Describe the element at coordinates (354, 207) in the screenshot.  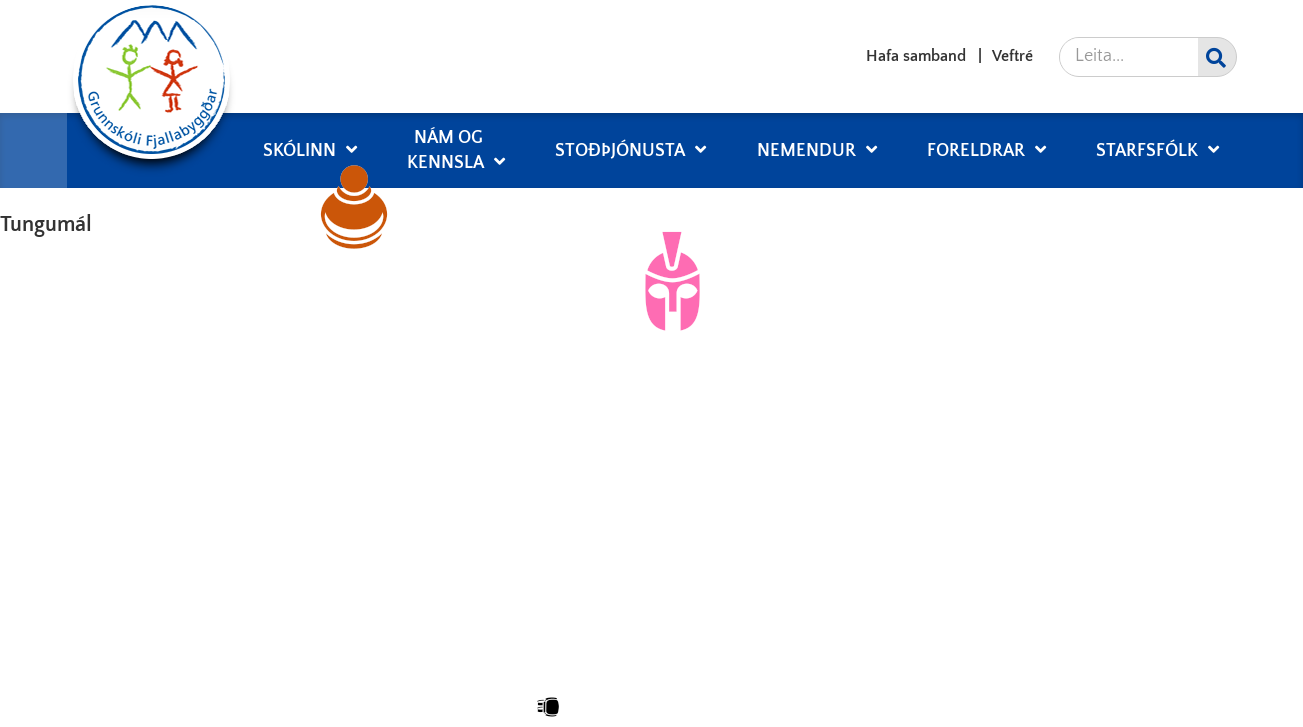
I see `browse or purchase fragrances` at that location.